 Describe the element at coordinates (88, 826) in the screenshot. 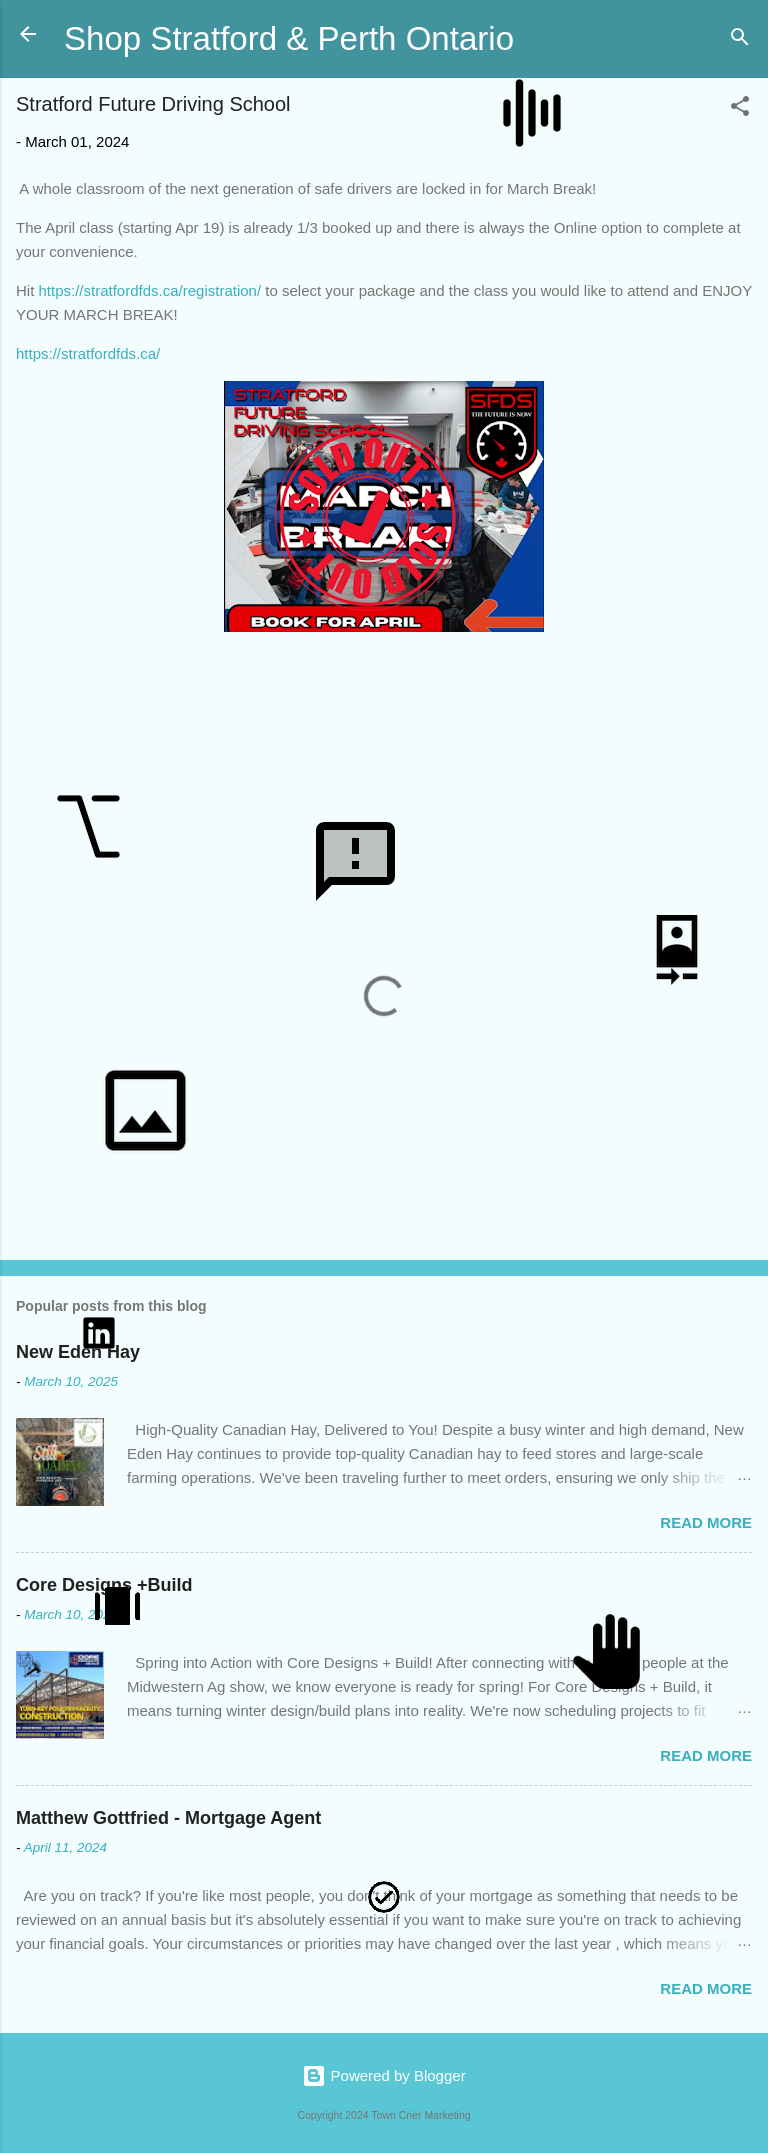

I see `access additional options or settings` at that location.